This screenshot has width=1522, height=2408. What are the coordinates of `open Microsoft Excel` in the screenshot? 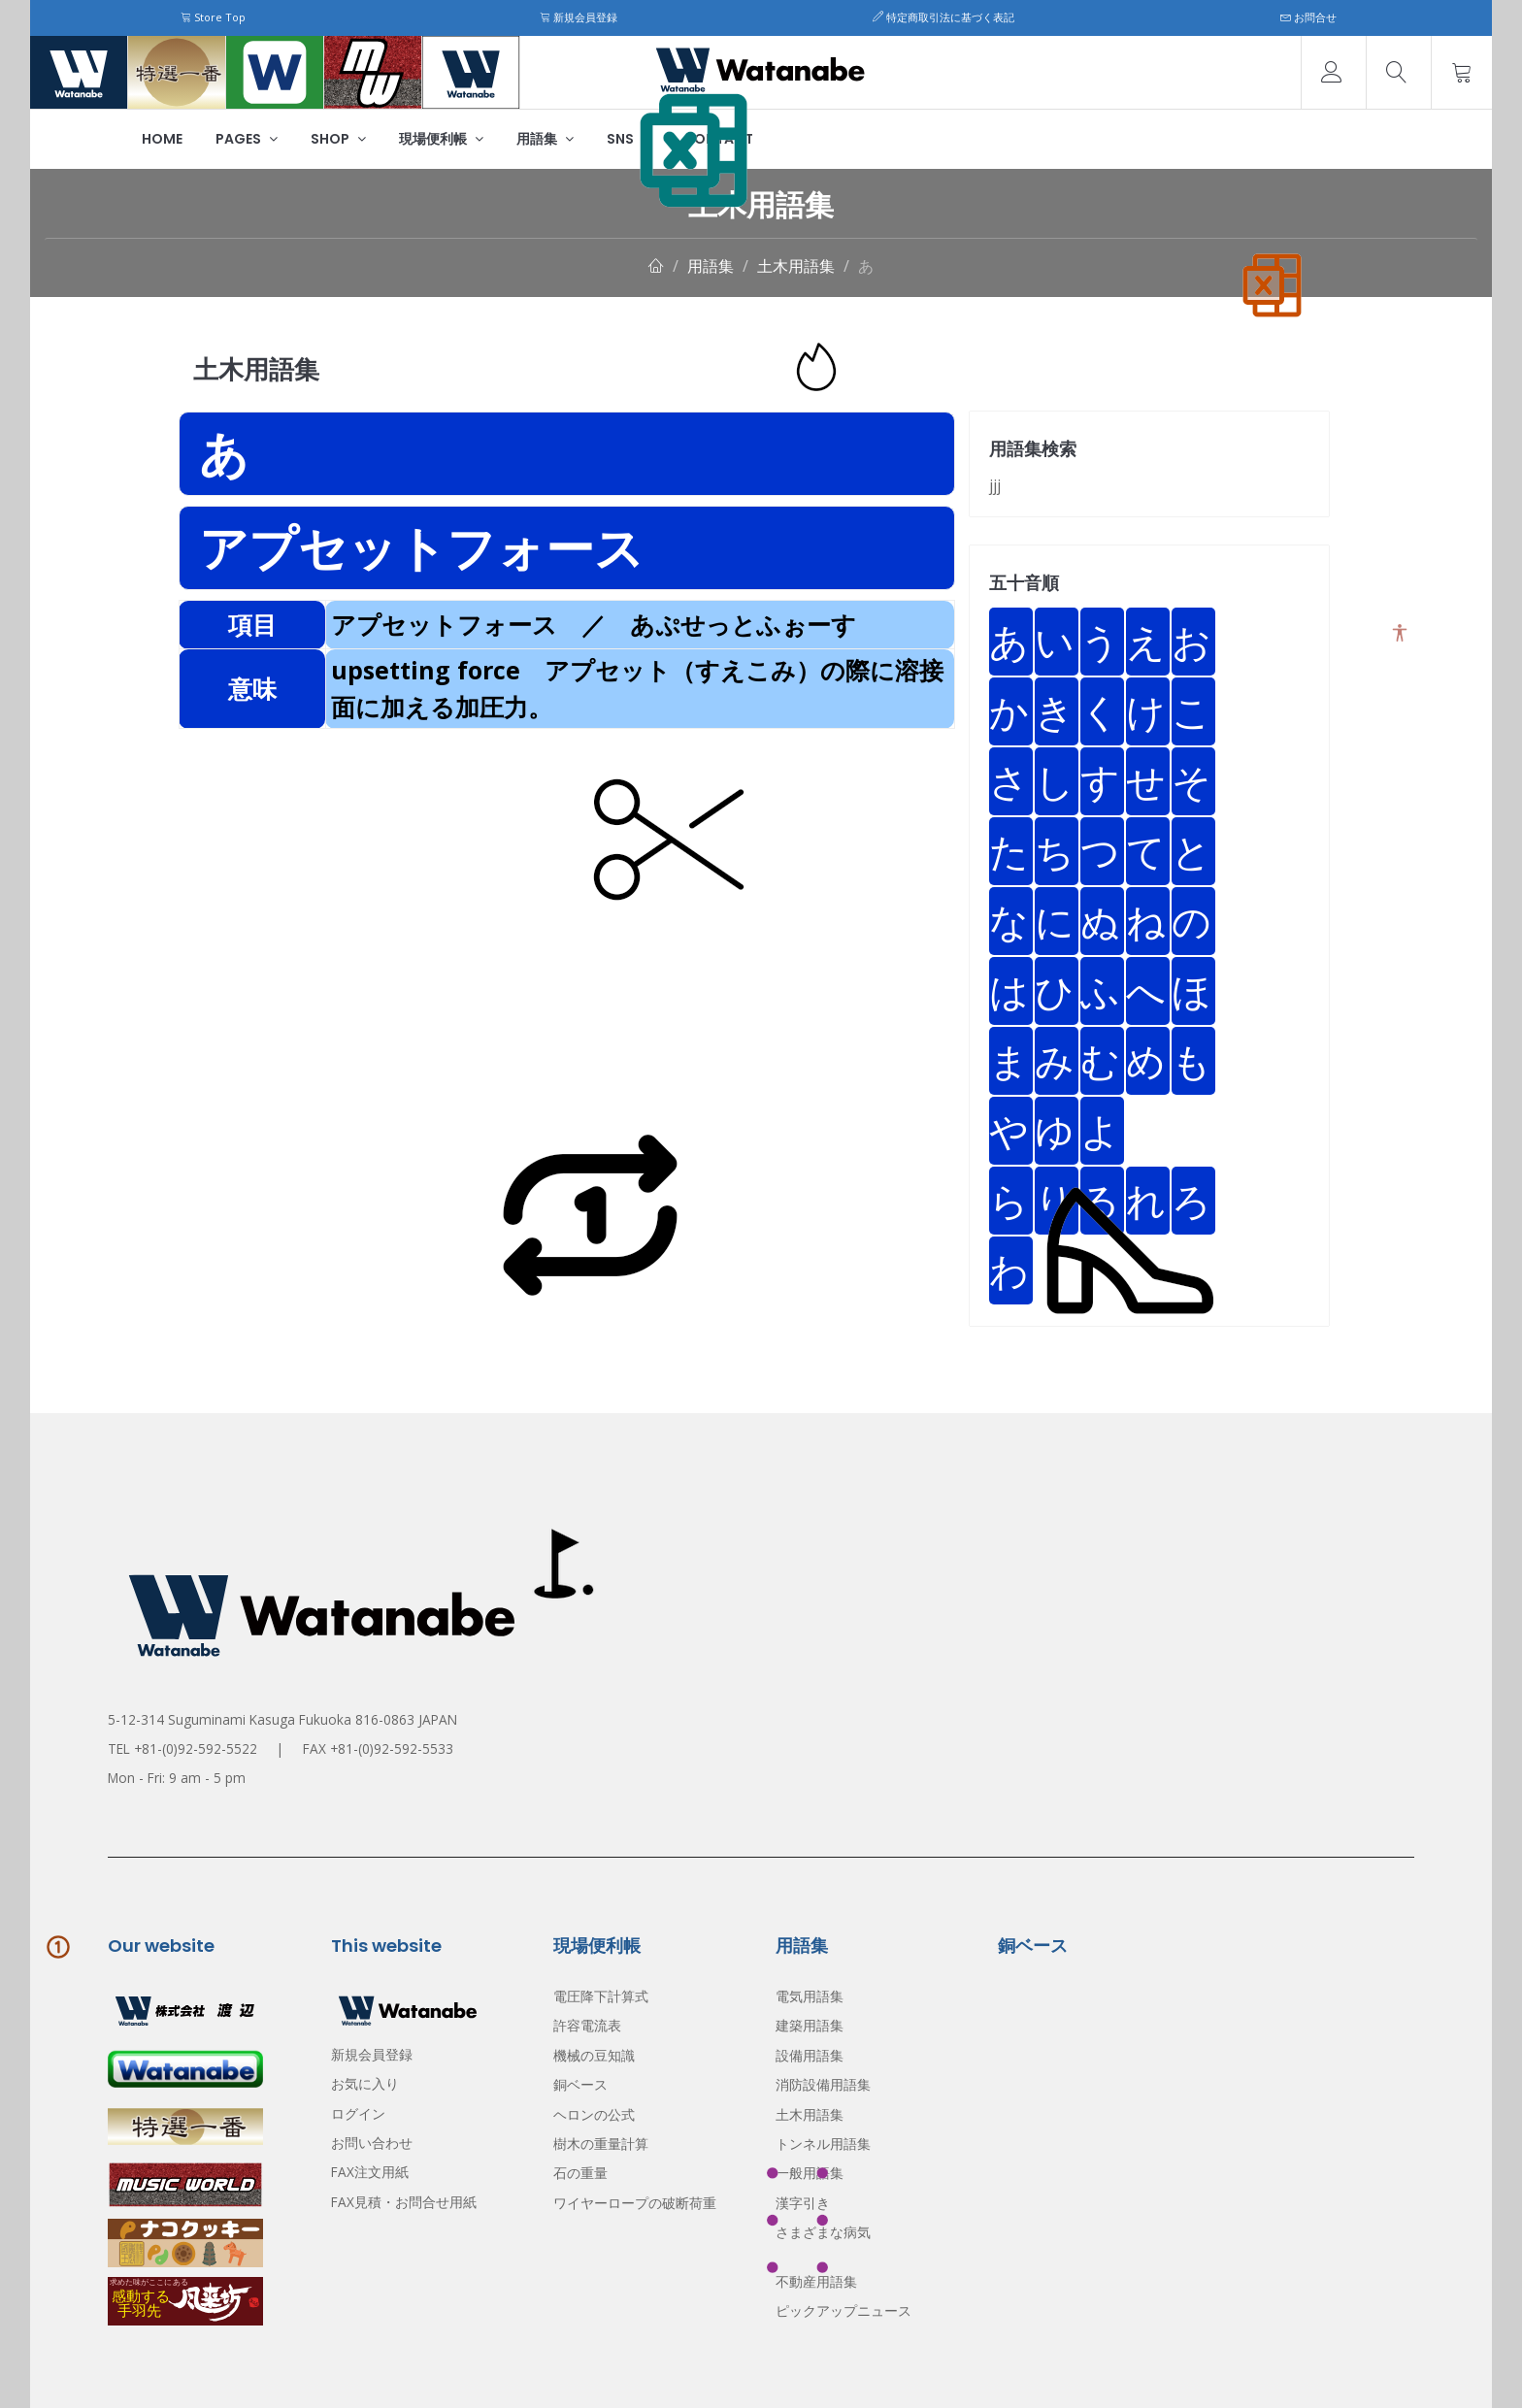 It's located at (699, 150).